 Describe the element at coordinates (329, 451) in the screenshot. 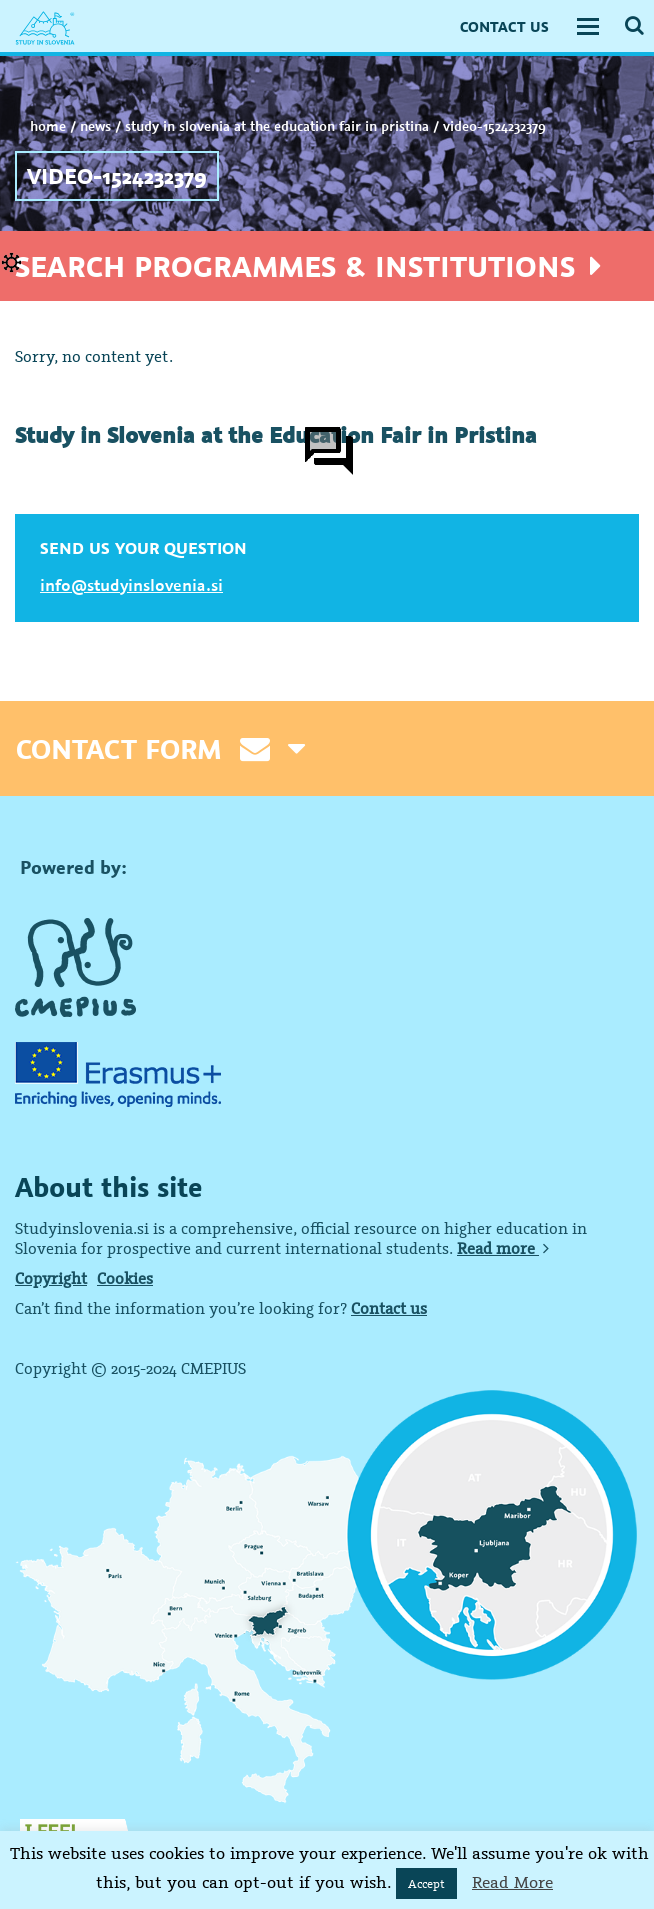

I see `open forum or group discussion` at that location.